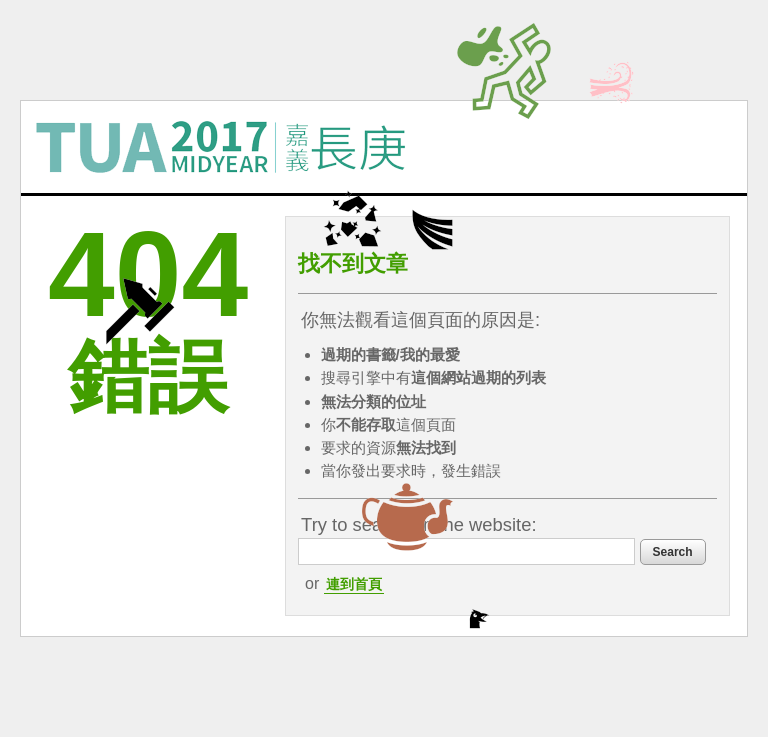  What do you see at coordinates (352, 218) in the screenshot?
I see `in-game currency or gold rewards` at bounding box center [352, 218].